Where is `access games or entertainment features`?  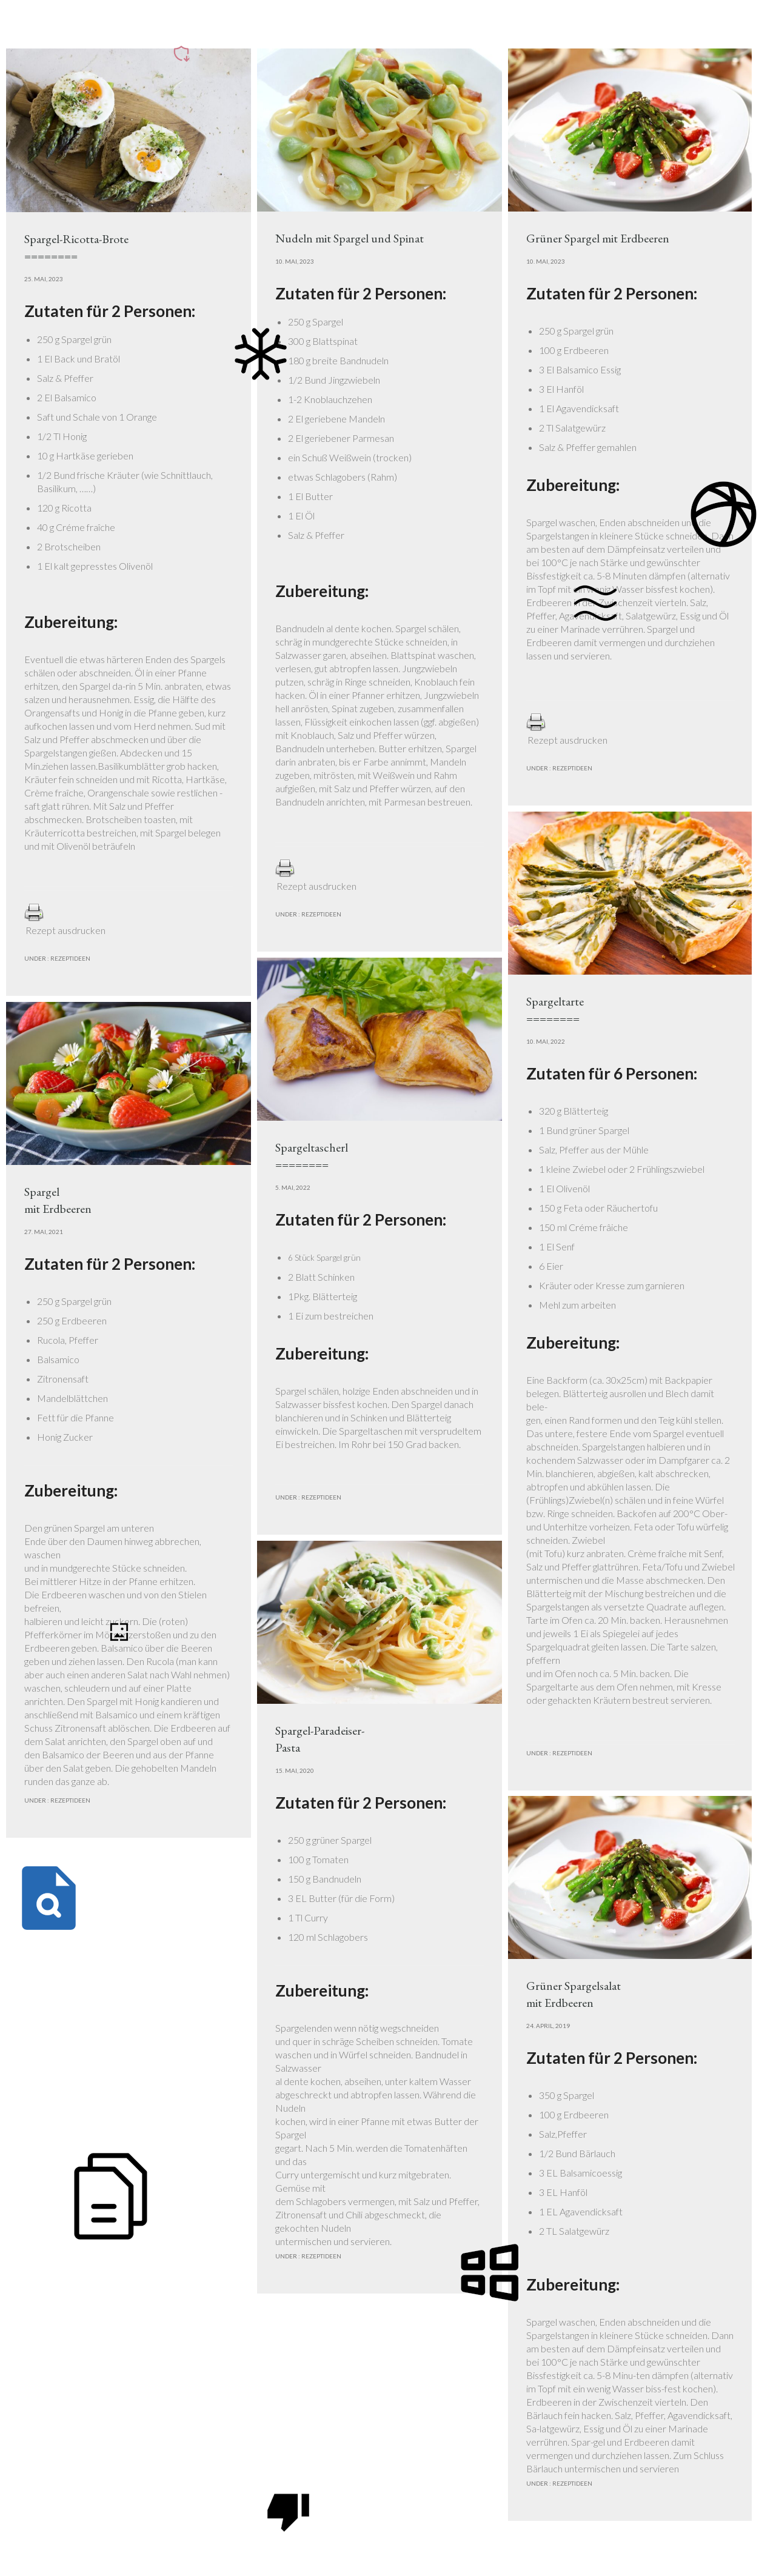 access games or entertainment features is located at coordinates (723, 514).